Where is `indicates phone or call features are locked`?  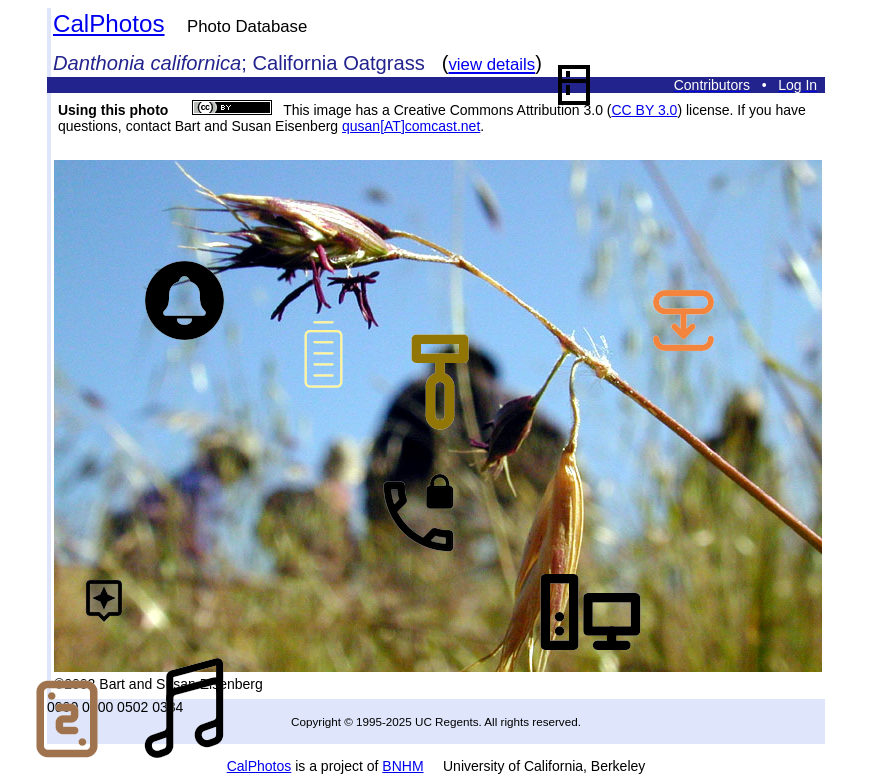
indicates phone or call features are locked is located at coordinates (418, 516).